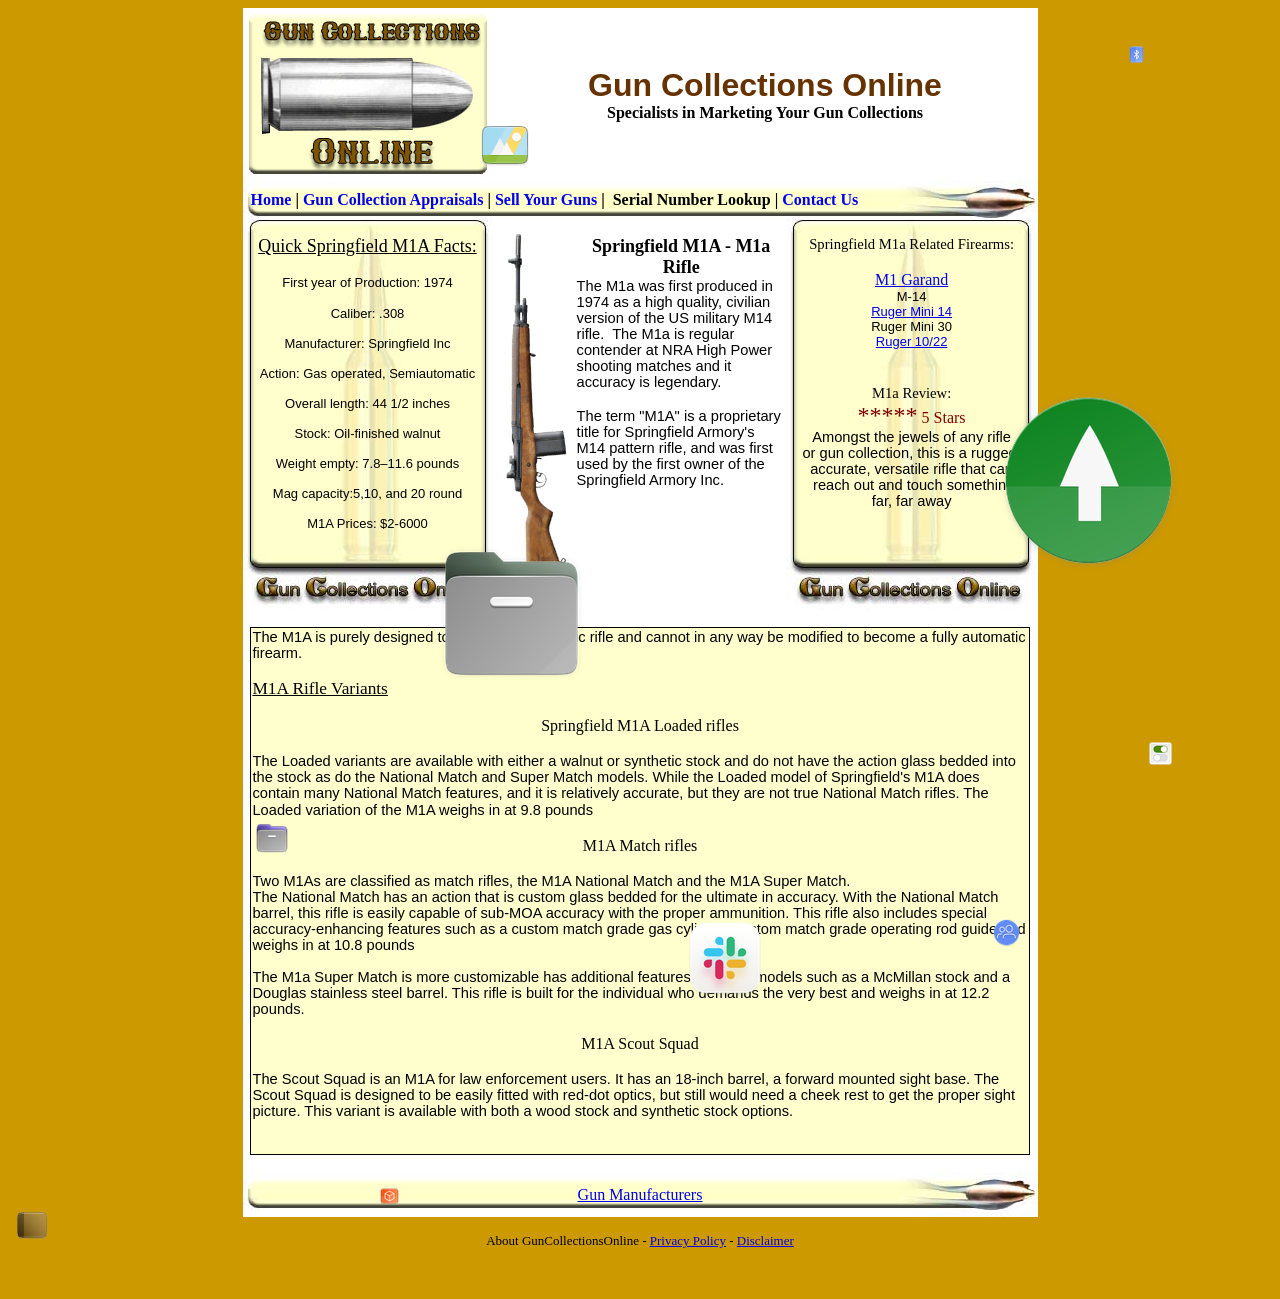 The width and height of the screenshot is (1280, 1299). Describe the element at coordinates (511, 613) in the screenshot. I see `open the files application` at that location.